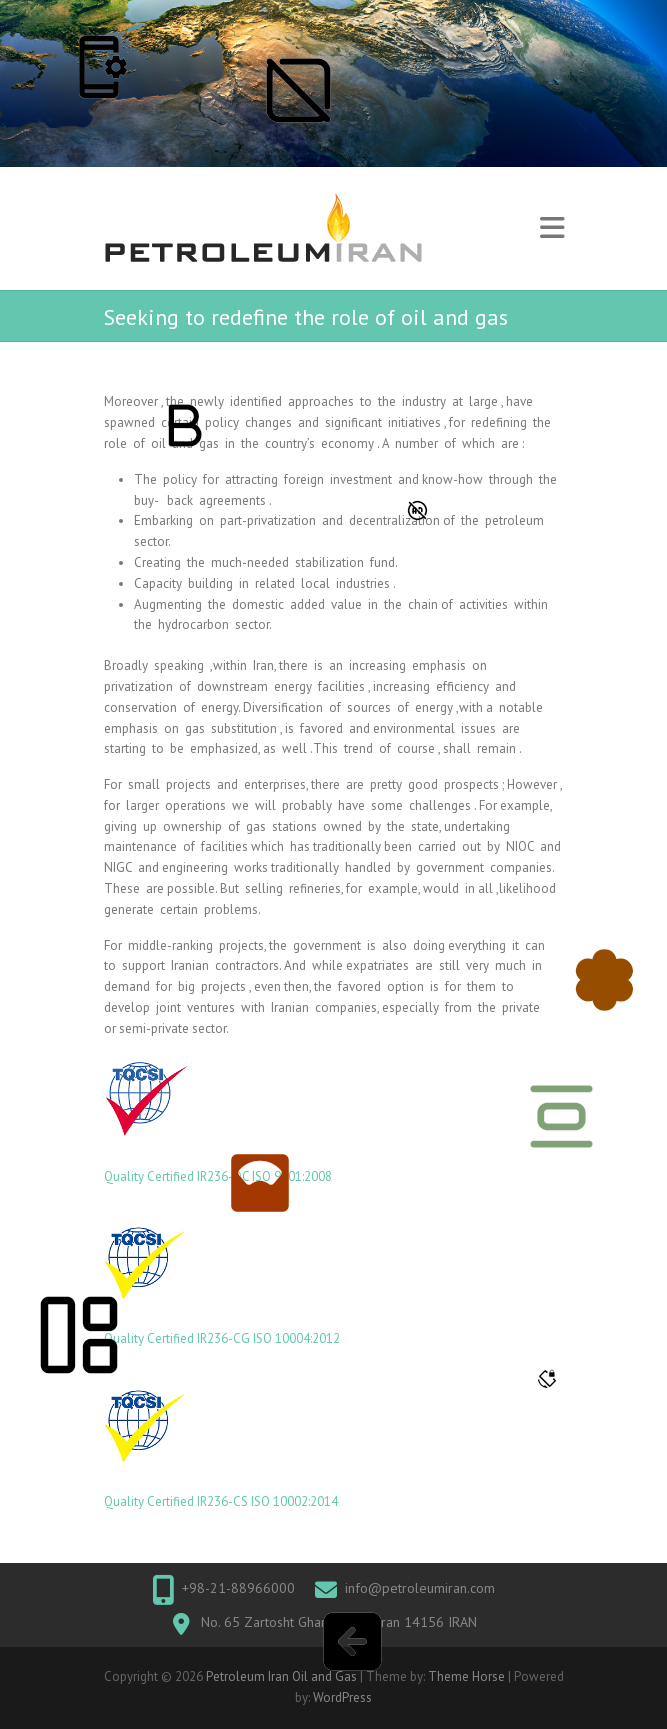  Describe the element at coordinates (79, 1335) in the screenshot. I see `toggle left sidebar panel` at that location.